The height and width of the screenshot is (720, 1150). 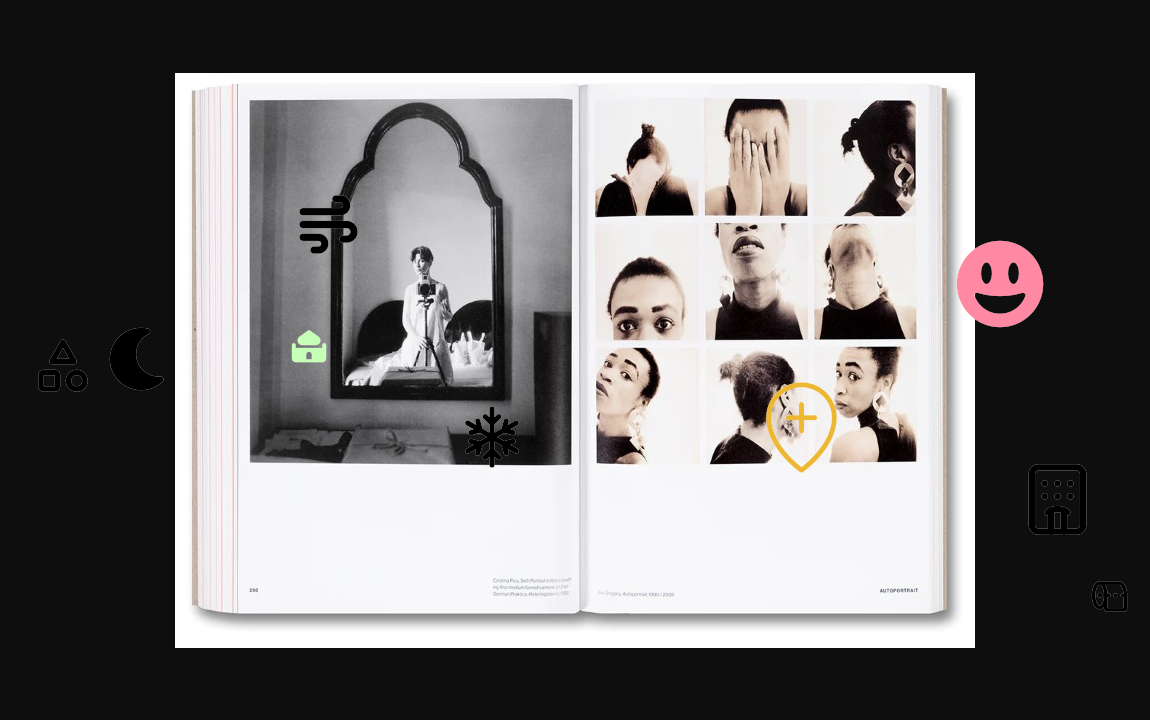 What do you see at coordinates (309, 347) in the screenshot?
I see `find nearby mosques` at bounding box center [309, 347].